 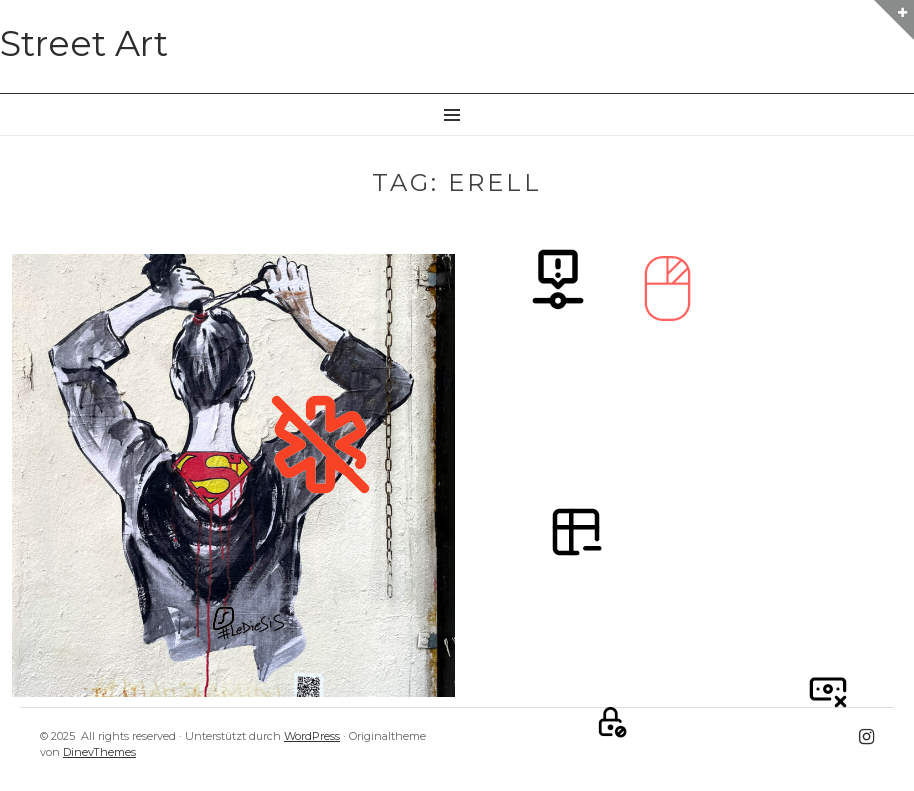 What do you see at coordinates (223, 618) in the screenshot?
I see `open surfshark vpn app` at bounding box center [223, 618].